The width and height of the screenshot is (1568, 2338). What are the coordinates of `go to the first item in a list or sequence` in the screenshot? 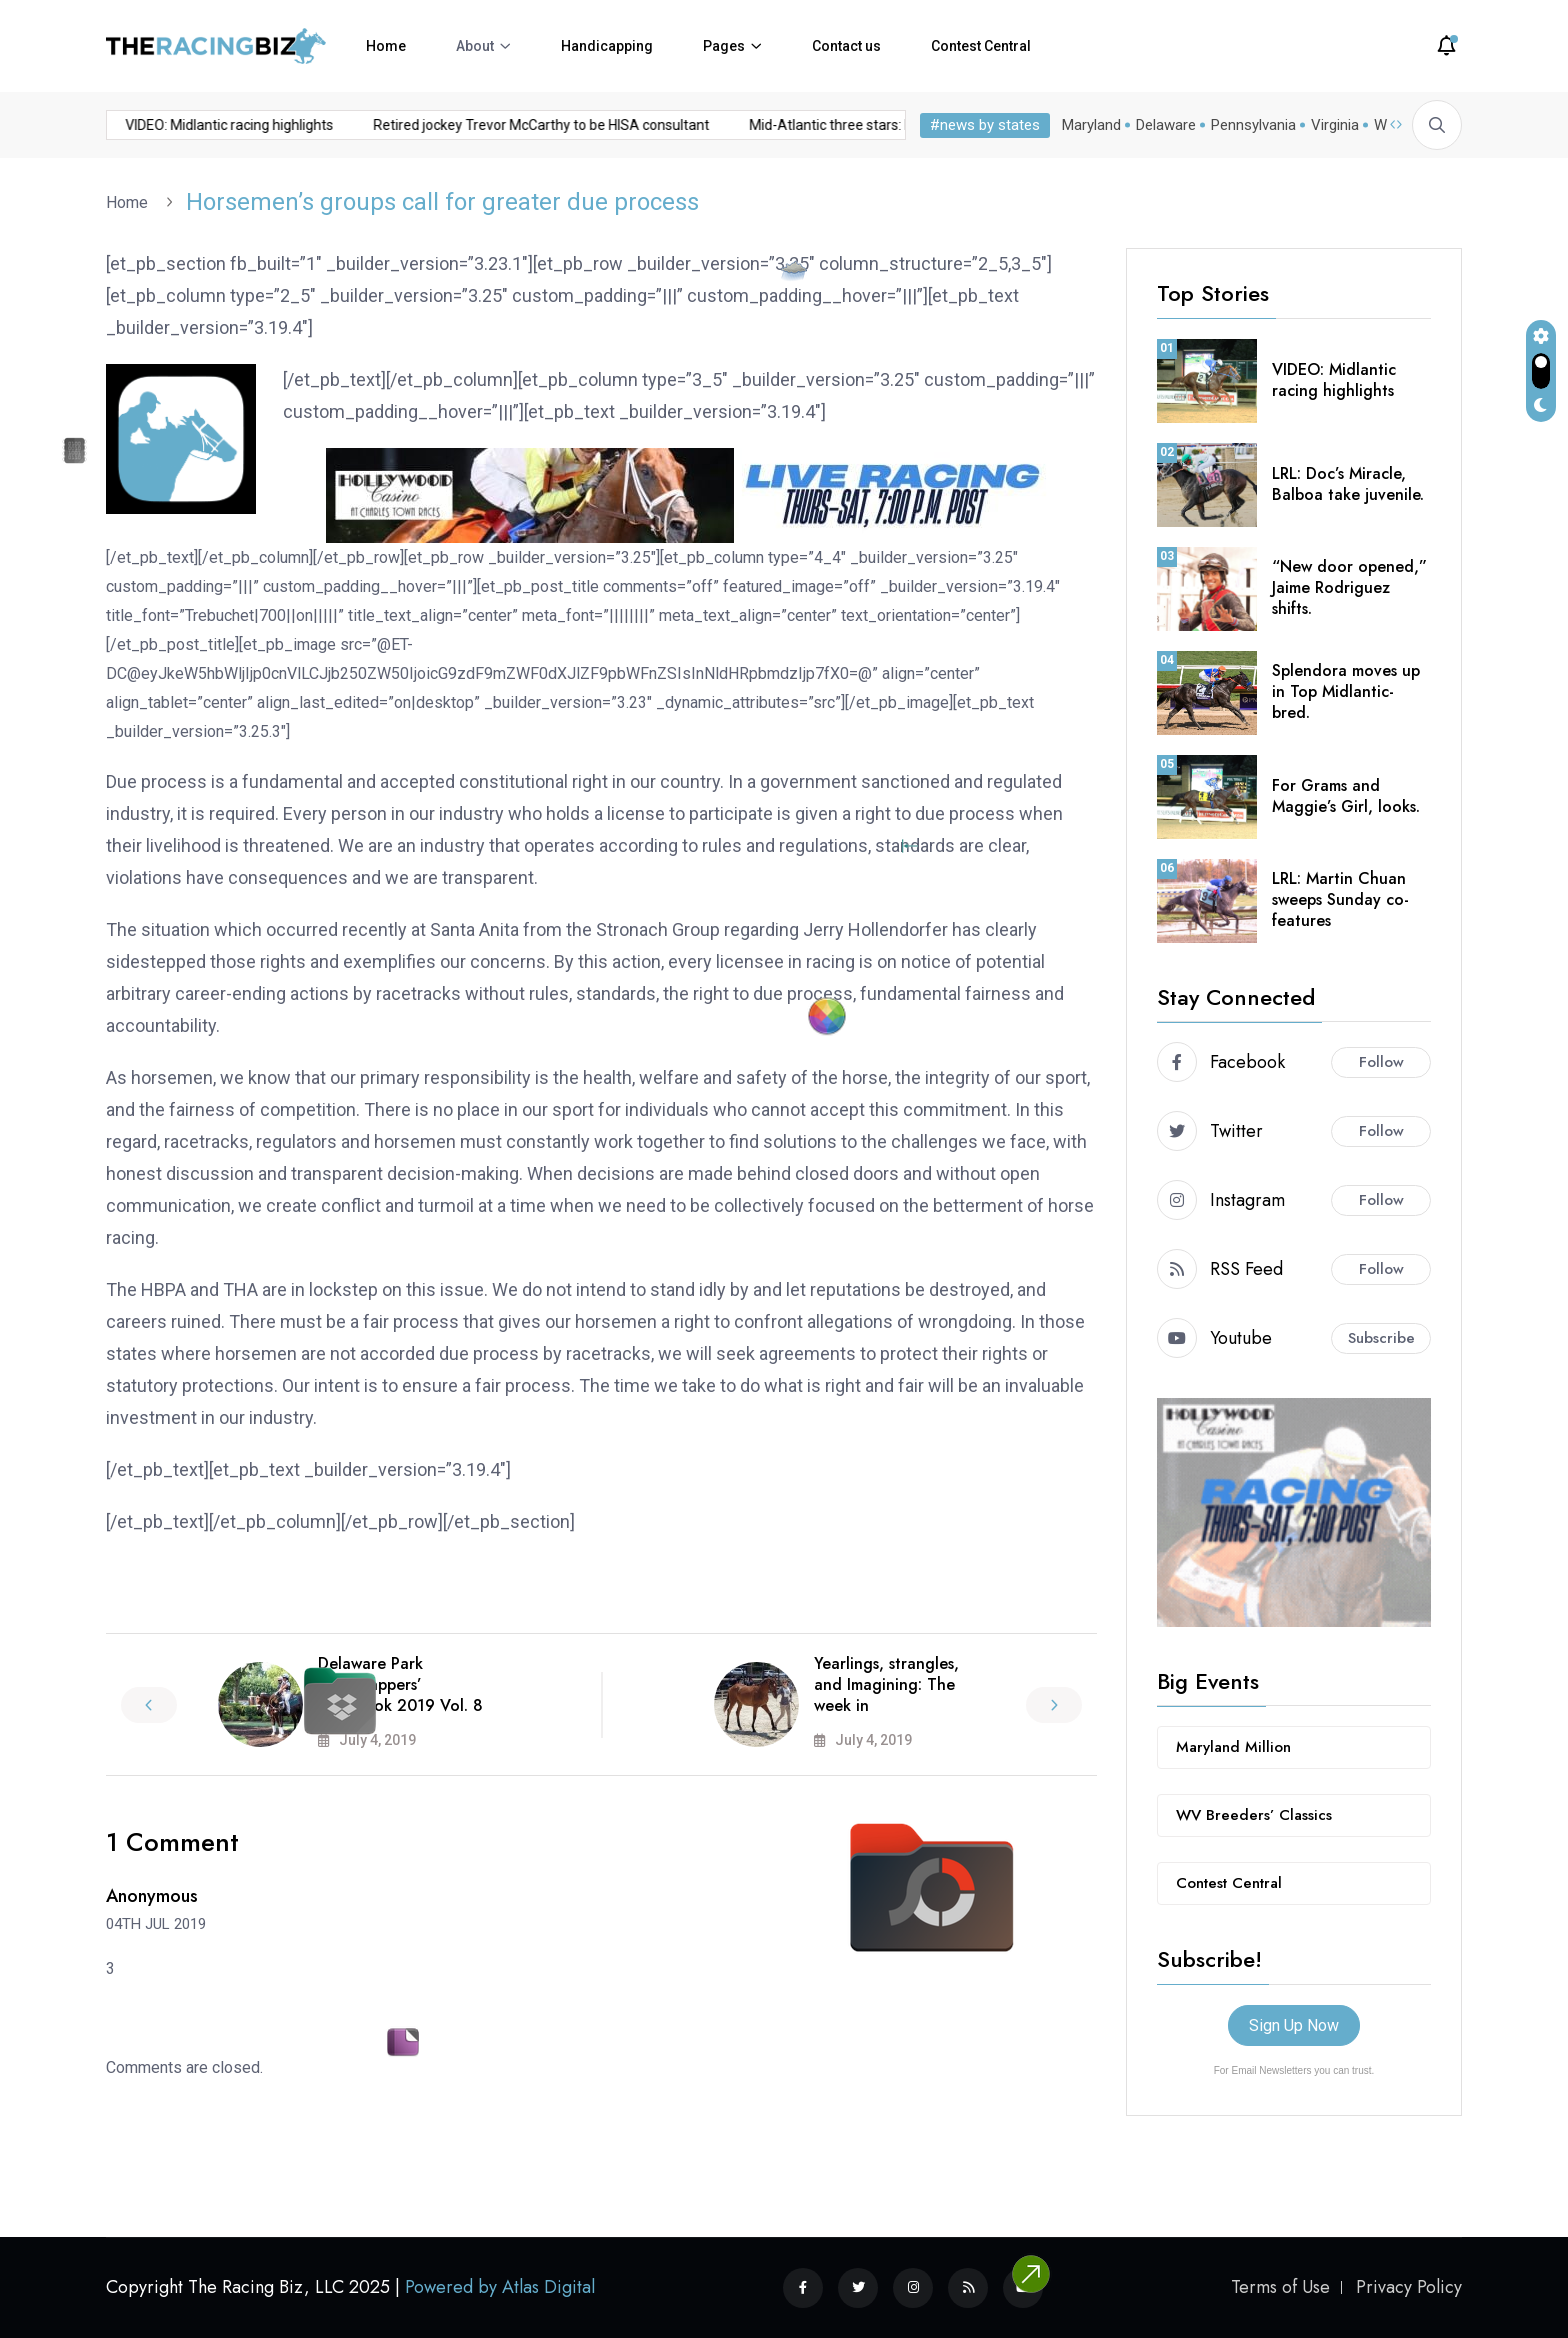 It's located at (910, 846).